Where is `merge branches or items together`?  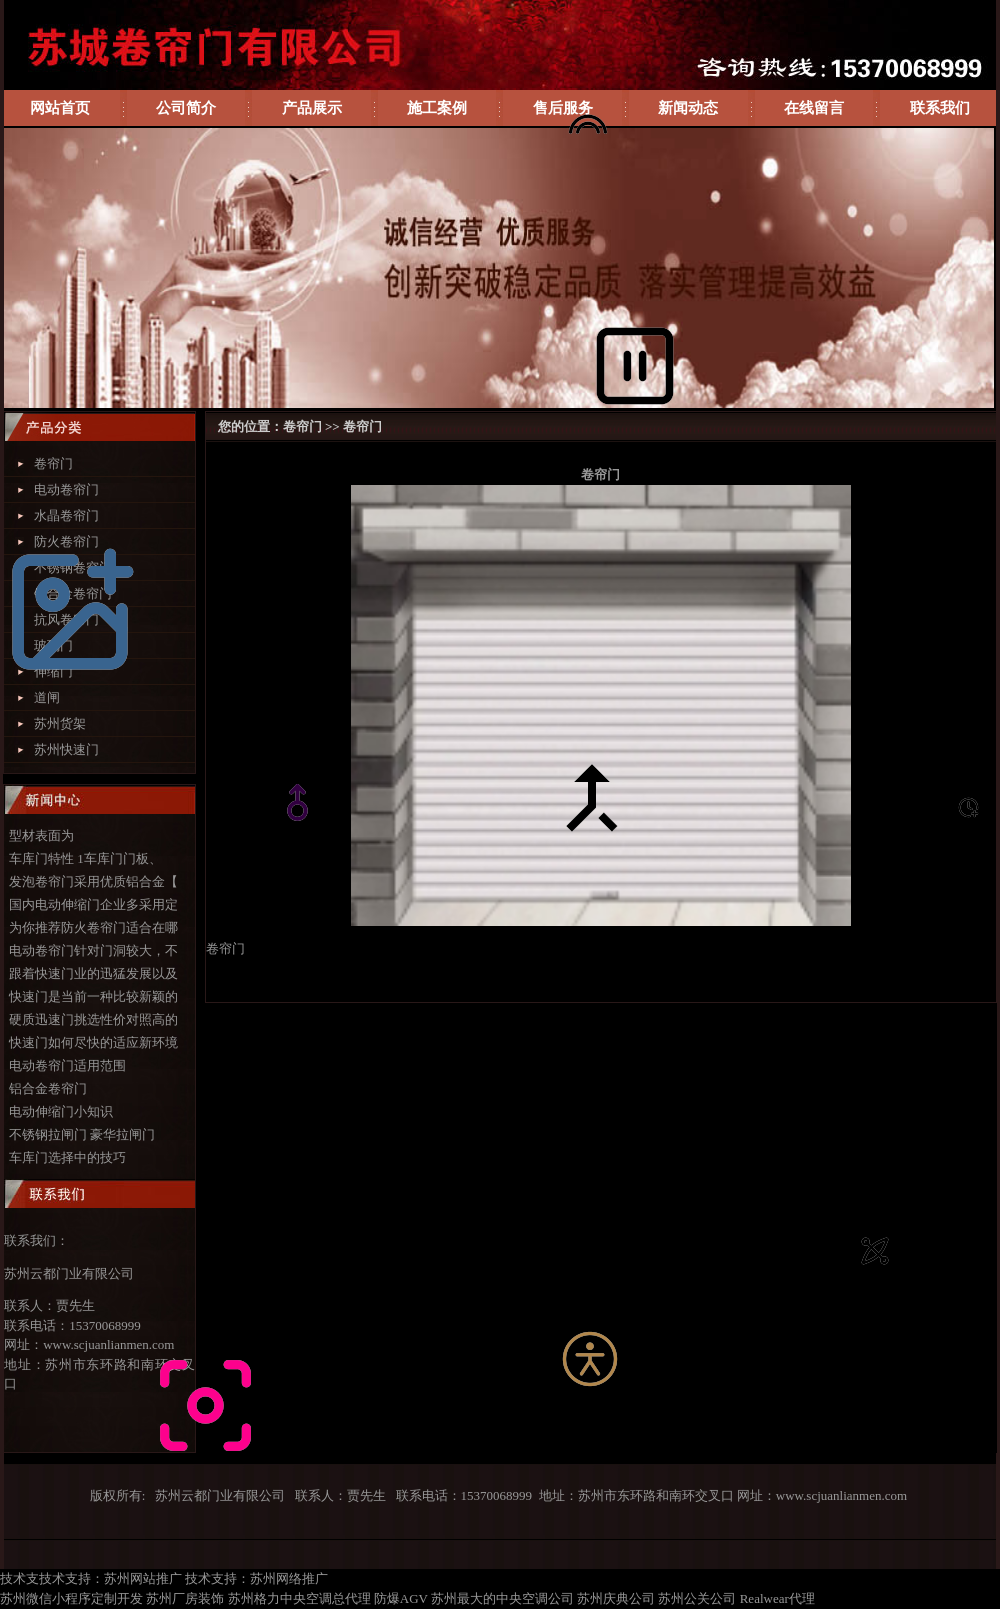
merge branches or items together is located at coordinates (592, 798).